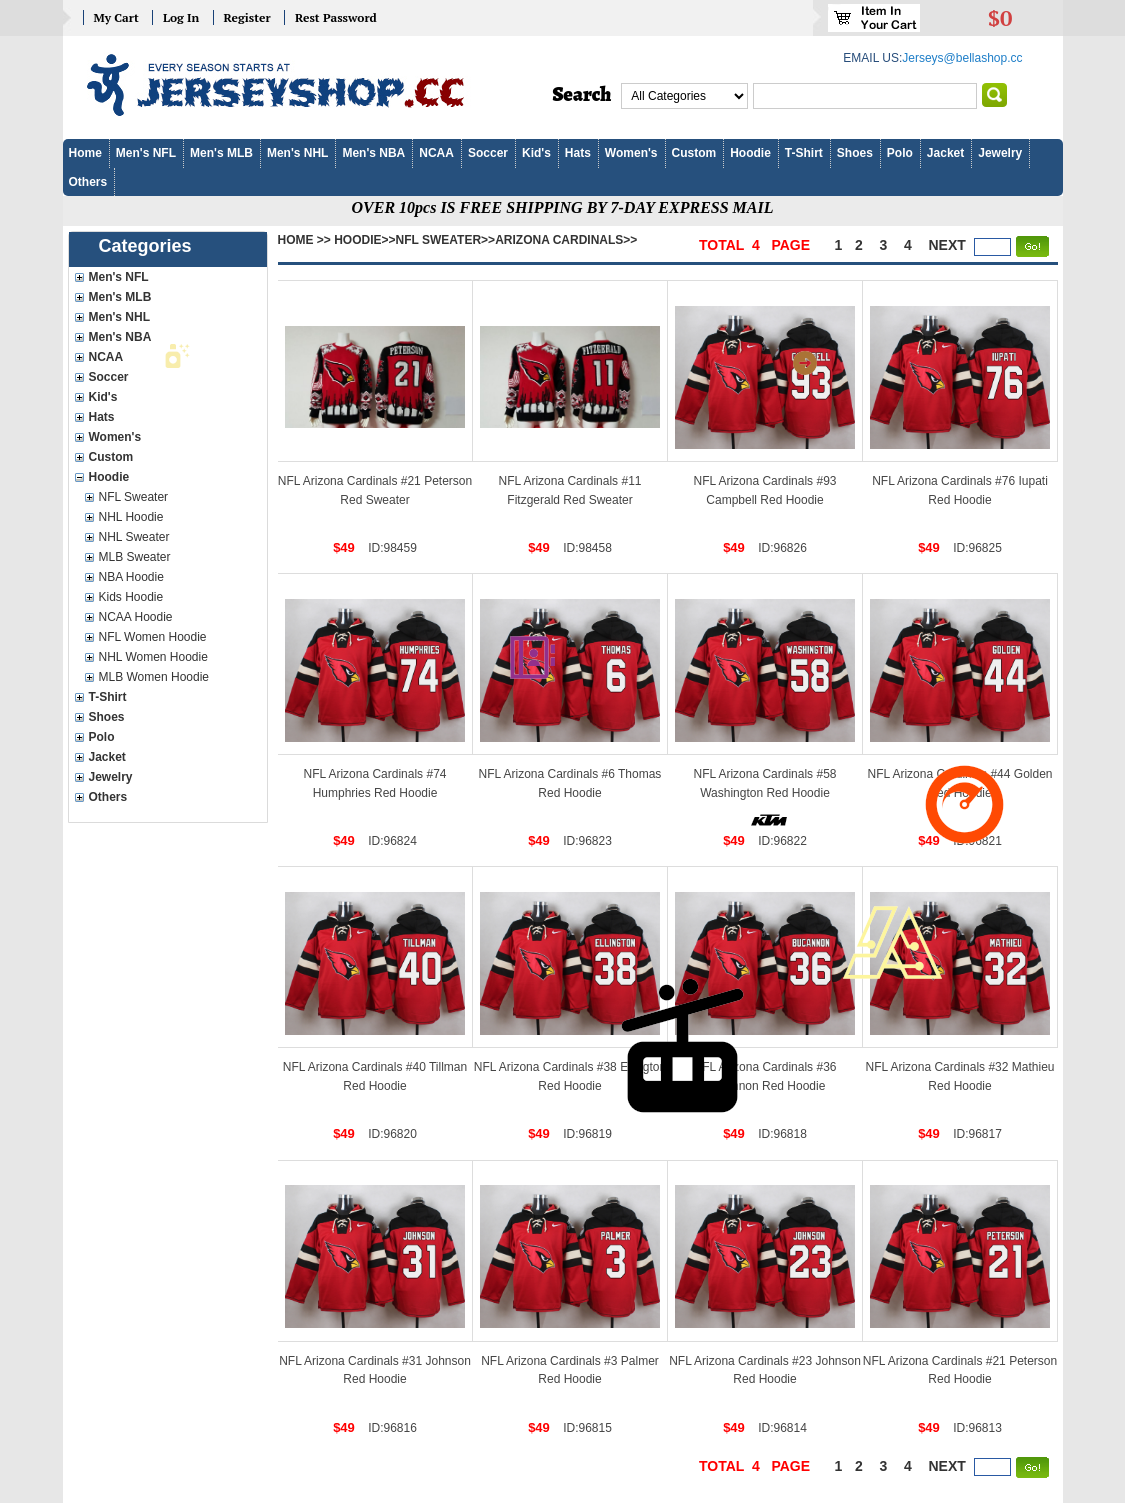  What do you see at coordinates (964, 804) in the screenshot?
I see `cloudscale.ch cloud hosting service logo` at bounding box center [964, 804].